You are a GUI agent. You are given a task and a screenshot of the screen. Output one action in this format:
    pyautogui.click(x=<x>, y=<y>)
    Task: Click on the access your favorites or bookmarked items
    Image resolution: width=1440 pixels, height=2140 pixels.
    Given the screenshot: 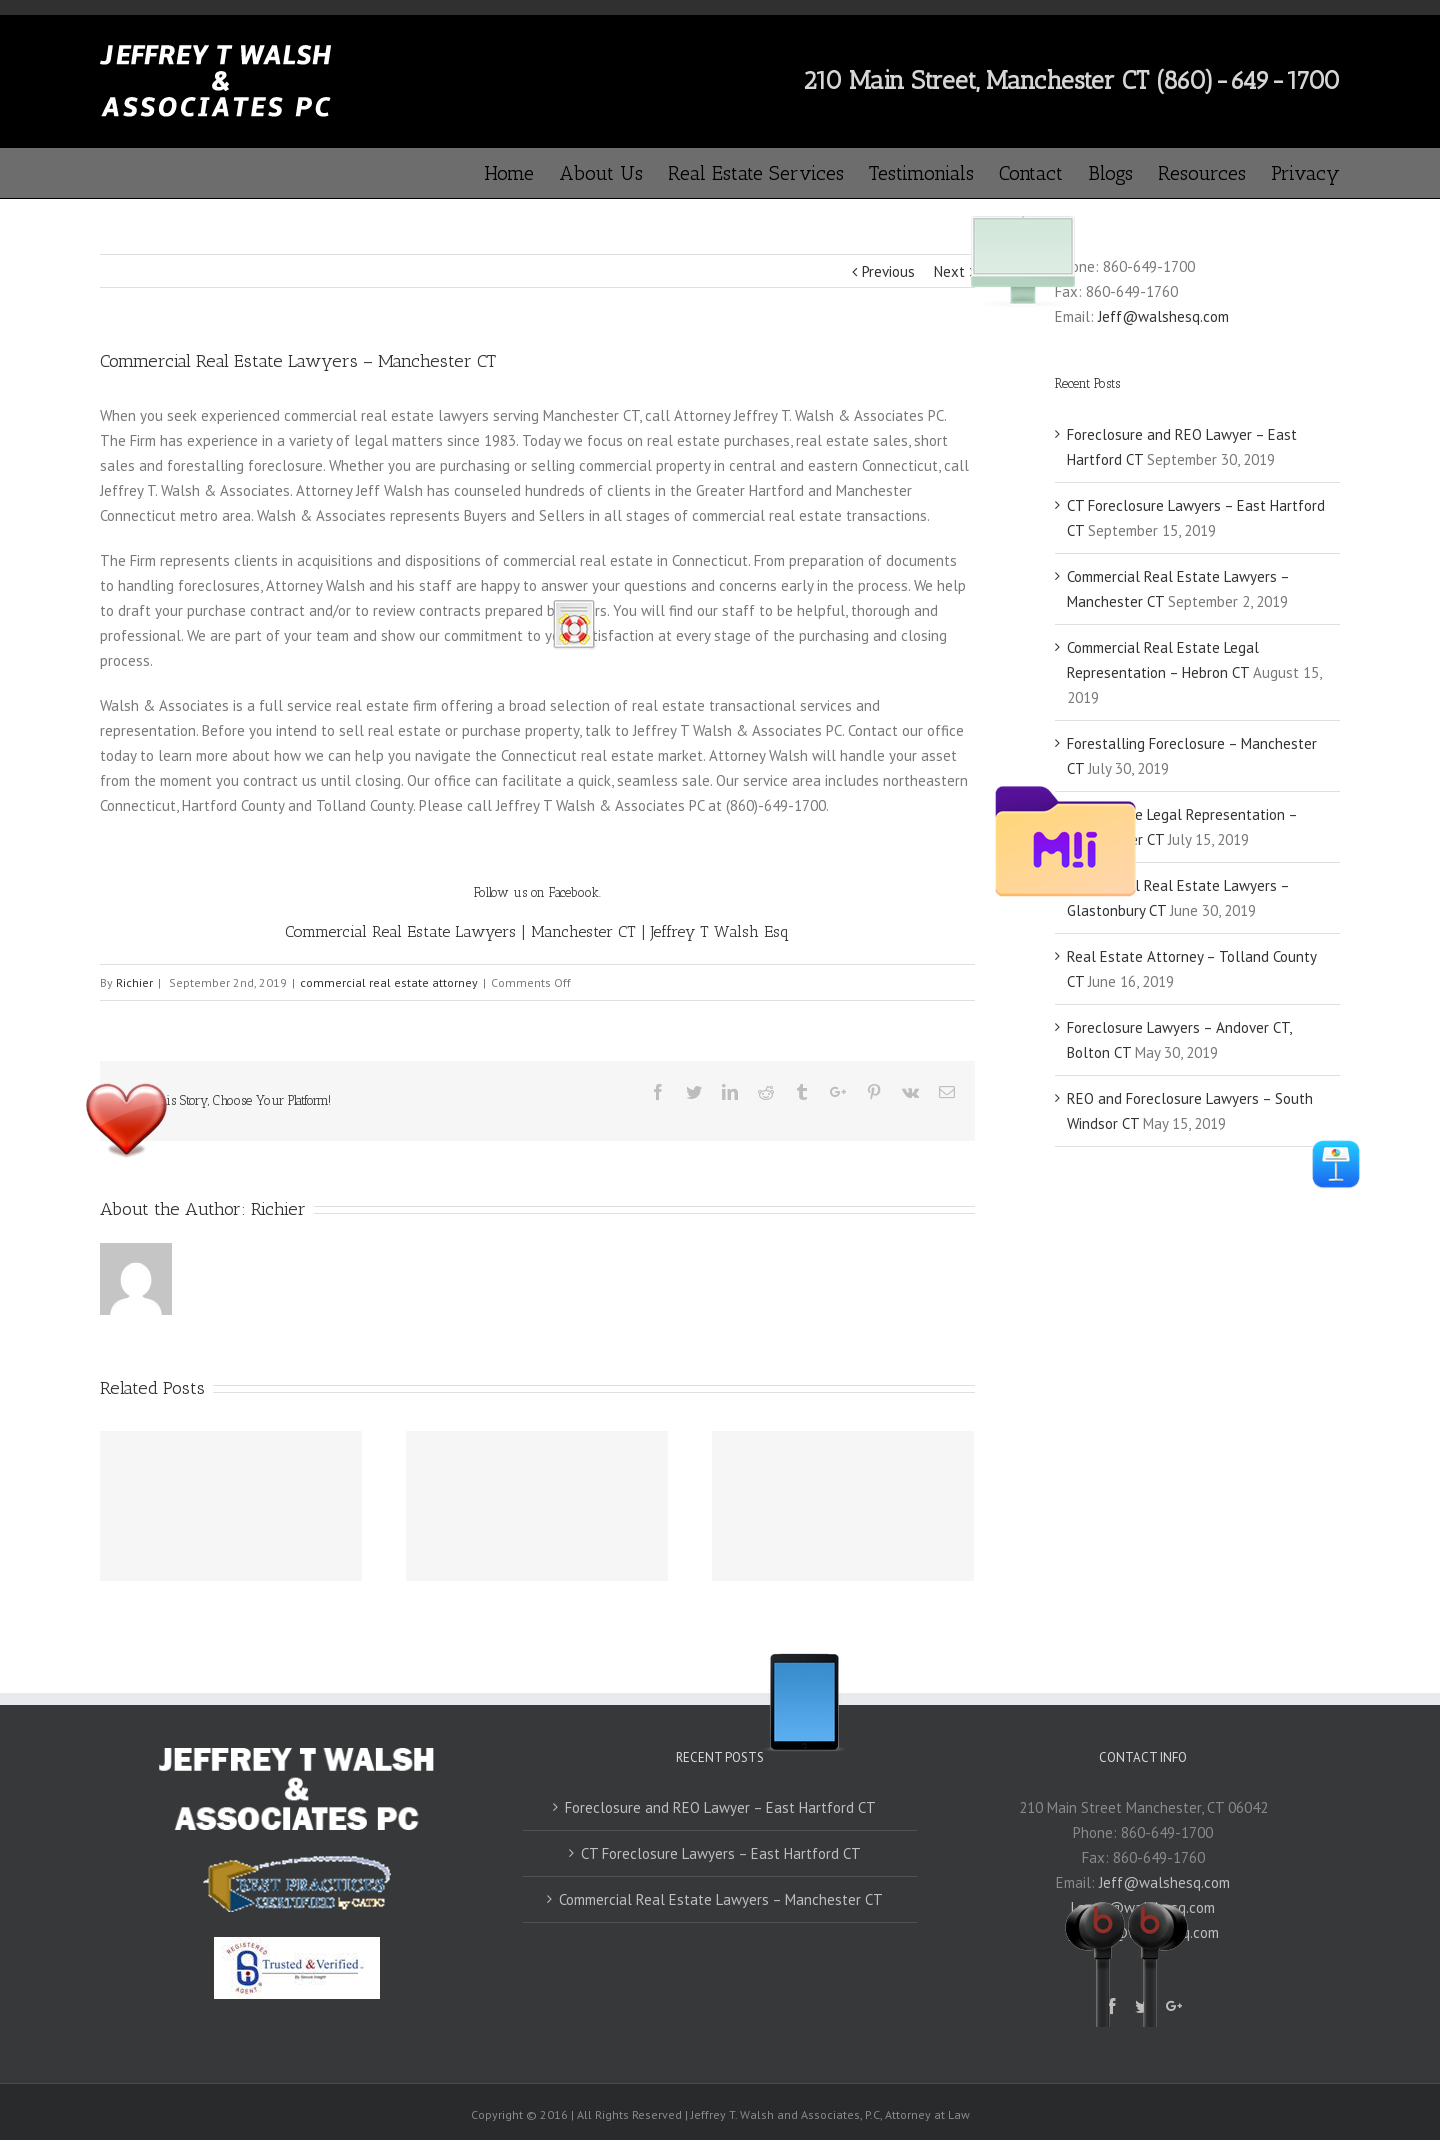 What is the action you would take?
    pyautogui.click(x=126, y=1114)
    